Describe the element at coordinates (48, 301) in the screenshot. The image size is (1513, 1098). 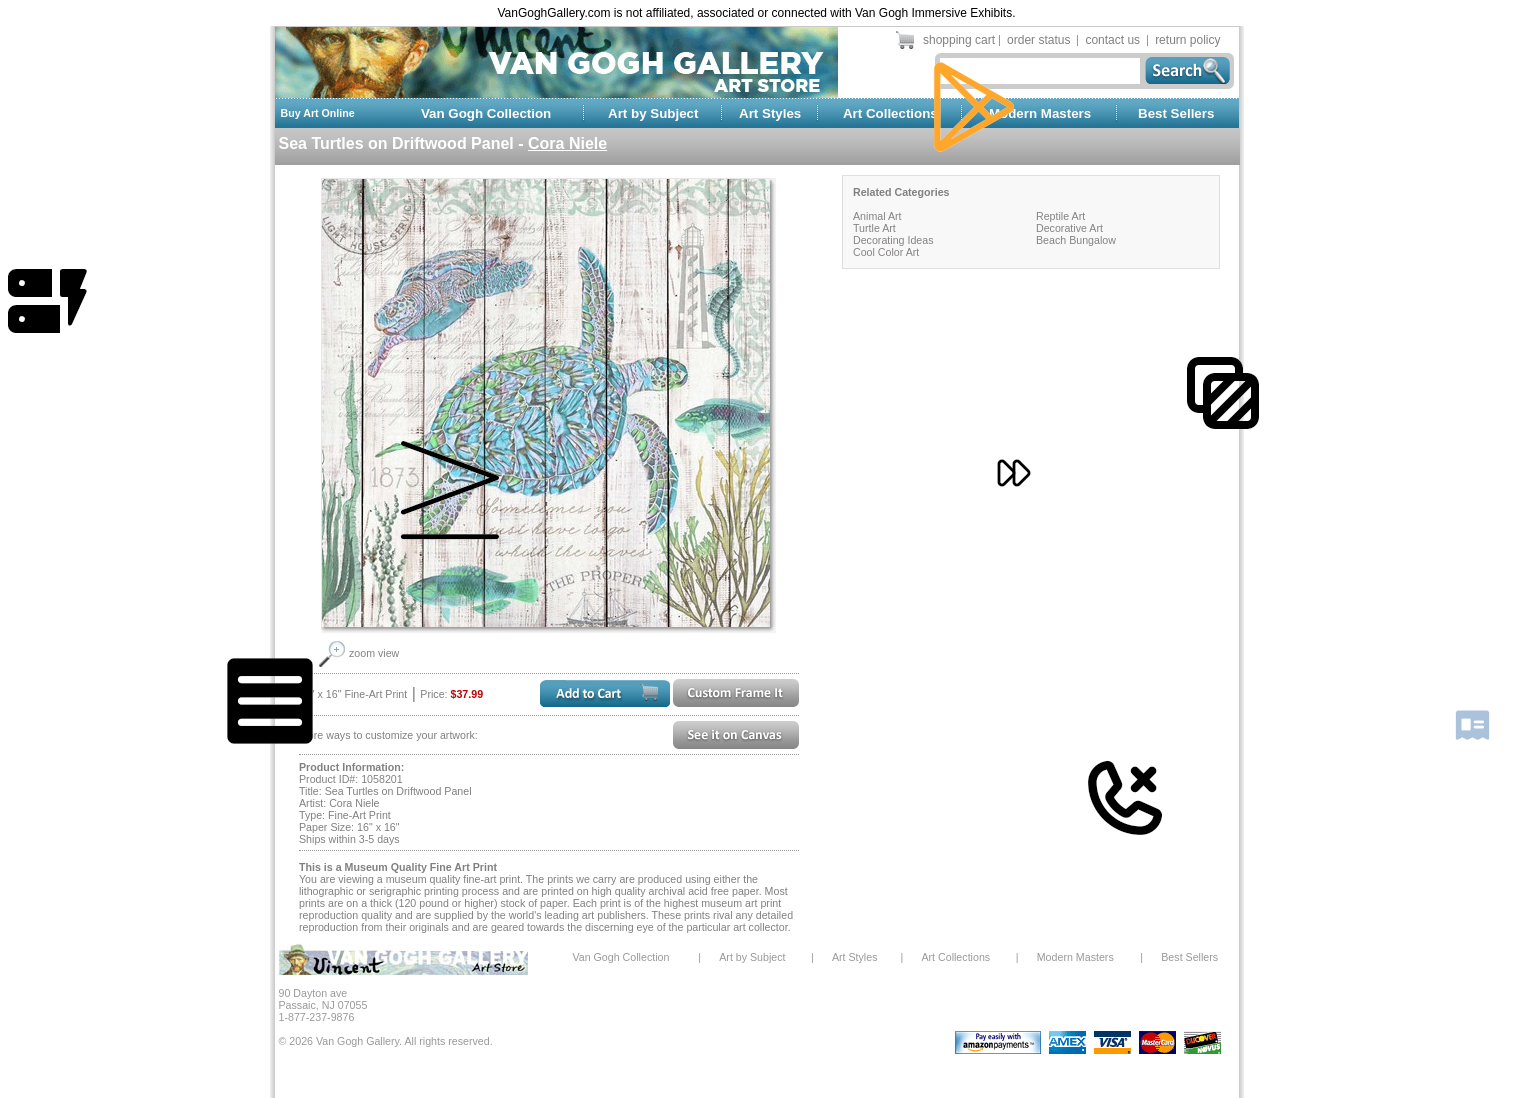
I see `access dynamic or auto-generated forms` at that location.